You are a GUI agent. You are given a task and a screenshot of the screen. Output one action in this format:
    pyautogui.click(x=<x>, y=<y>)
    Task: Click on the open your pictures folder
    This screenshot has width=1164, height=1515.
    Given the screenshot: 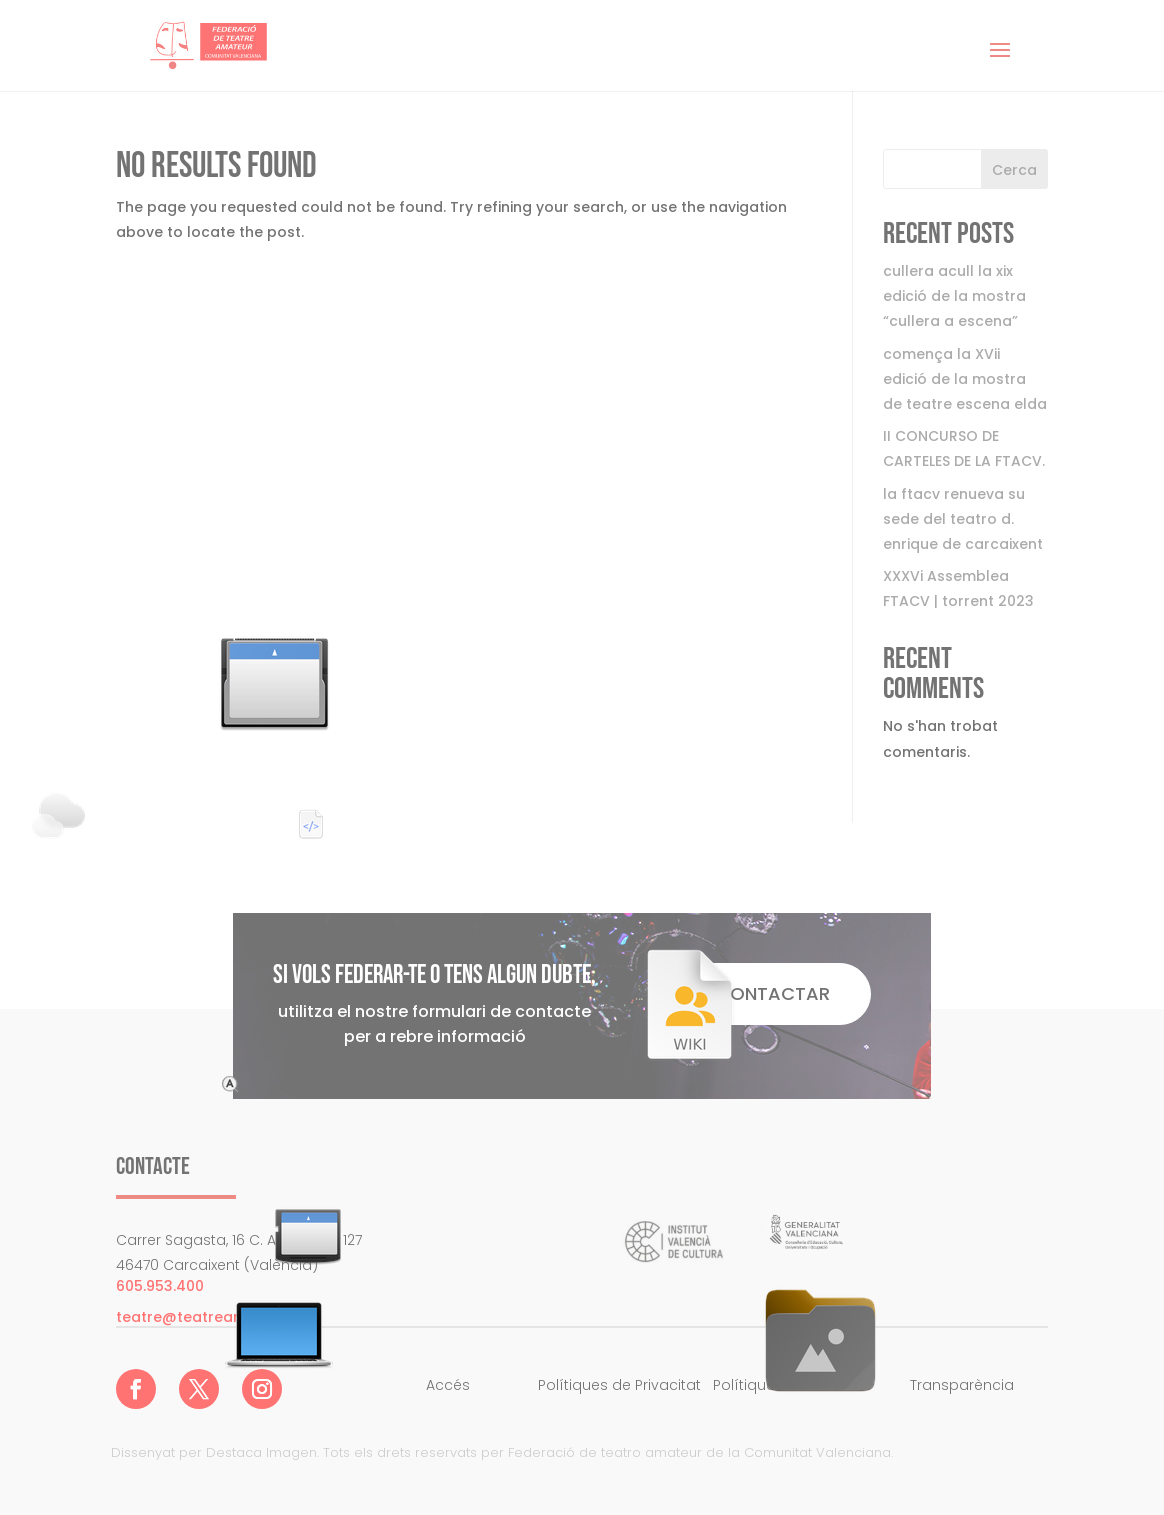 What is the action you would take?
    pyautogui.click(x=820, y=1340)
    